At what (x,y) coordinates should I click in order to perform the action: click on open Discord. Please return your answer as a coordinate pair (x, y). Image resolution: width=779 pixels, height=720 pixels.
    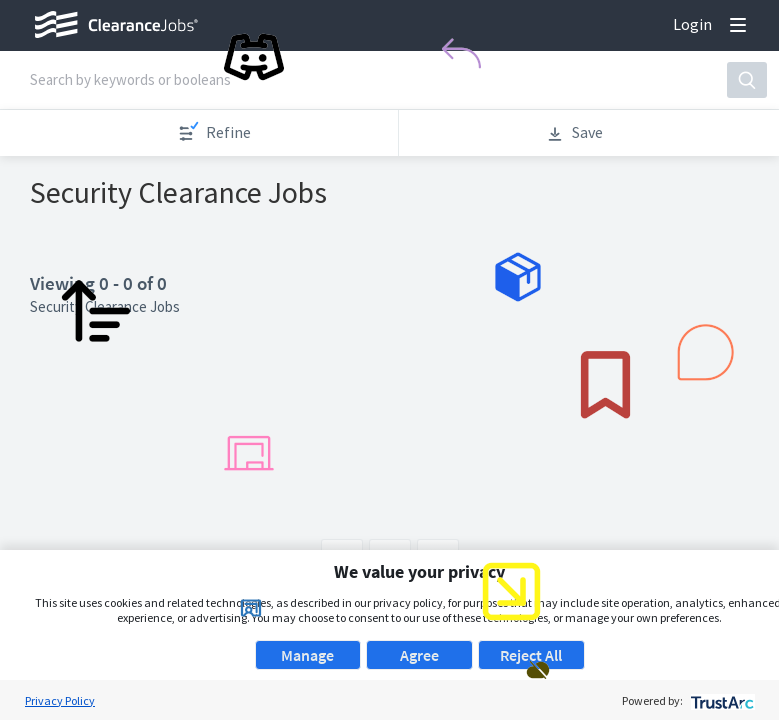
    Looking at the image, I should click on (254, 56).